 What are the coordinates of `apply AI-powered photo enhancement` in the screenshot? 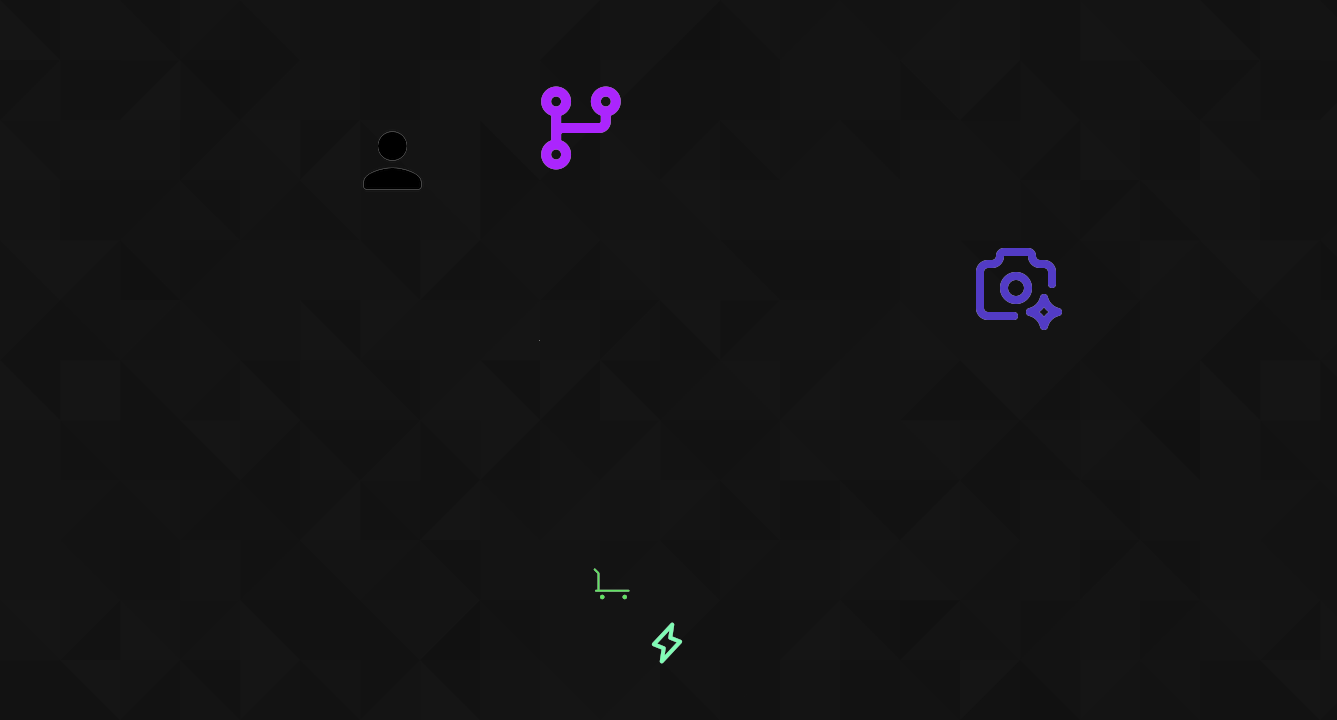 It's located at (1016, 284).